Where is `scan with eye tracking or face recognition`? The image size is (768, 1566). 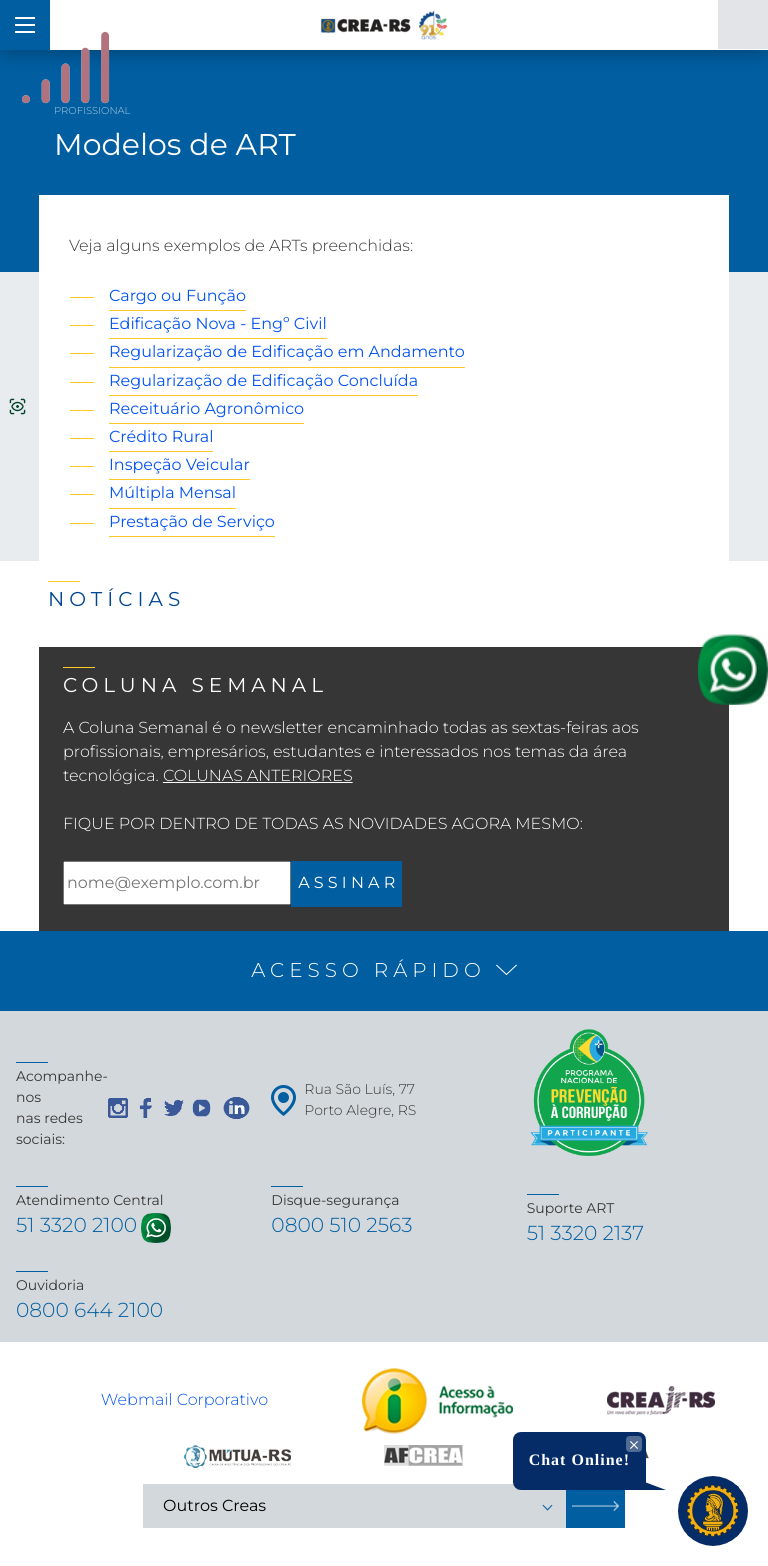
scan with eye tracking or face recognition is located at coordinates (17, 406).